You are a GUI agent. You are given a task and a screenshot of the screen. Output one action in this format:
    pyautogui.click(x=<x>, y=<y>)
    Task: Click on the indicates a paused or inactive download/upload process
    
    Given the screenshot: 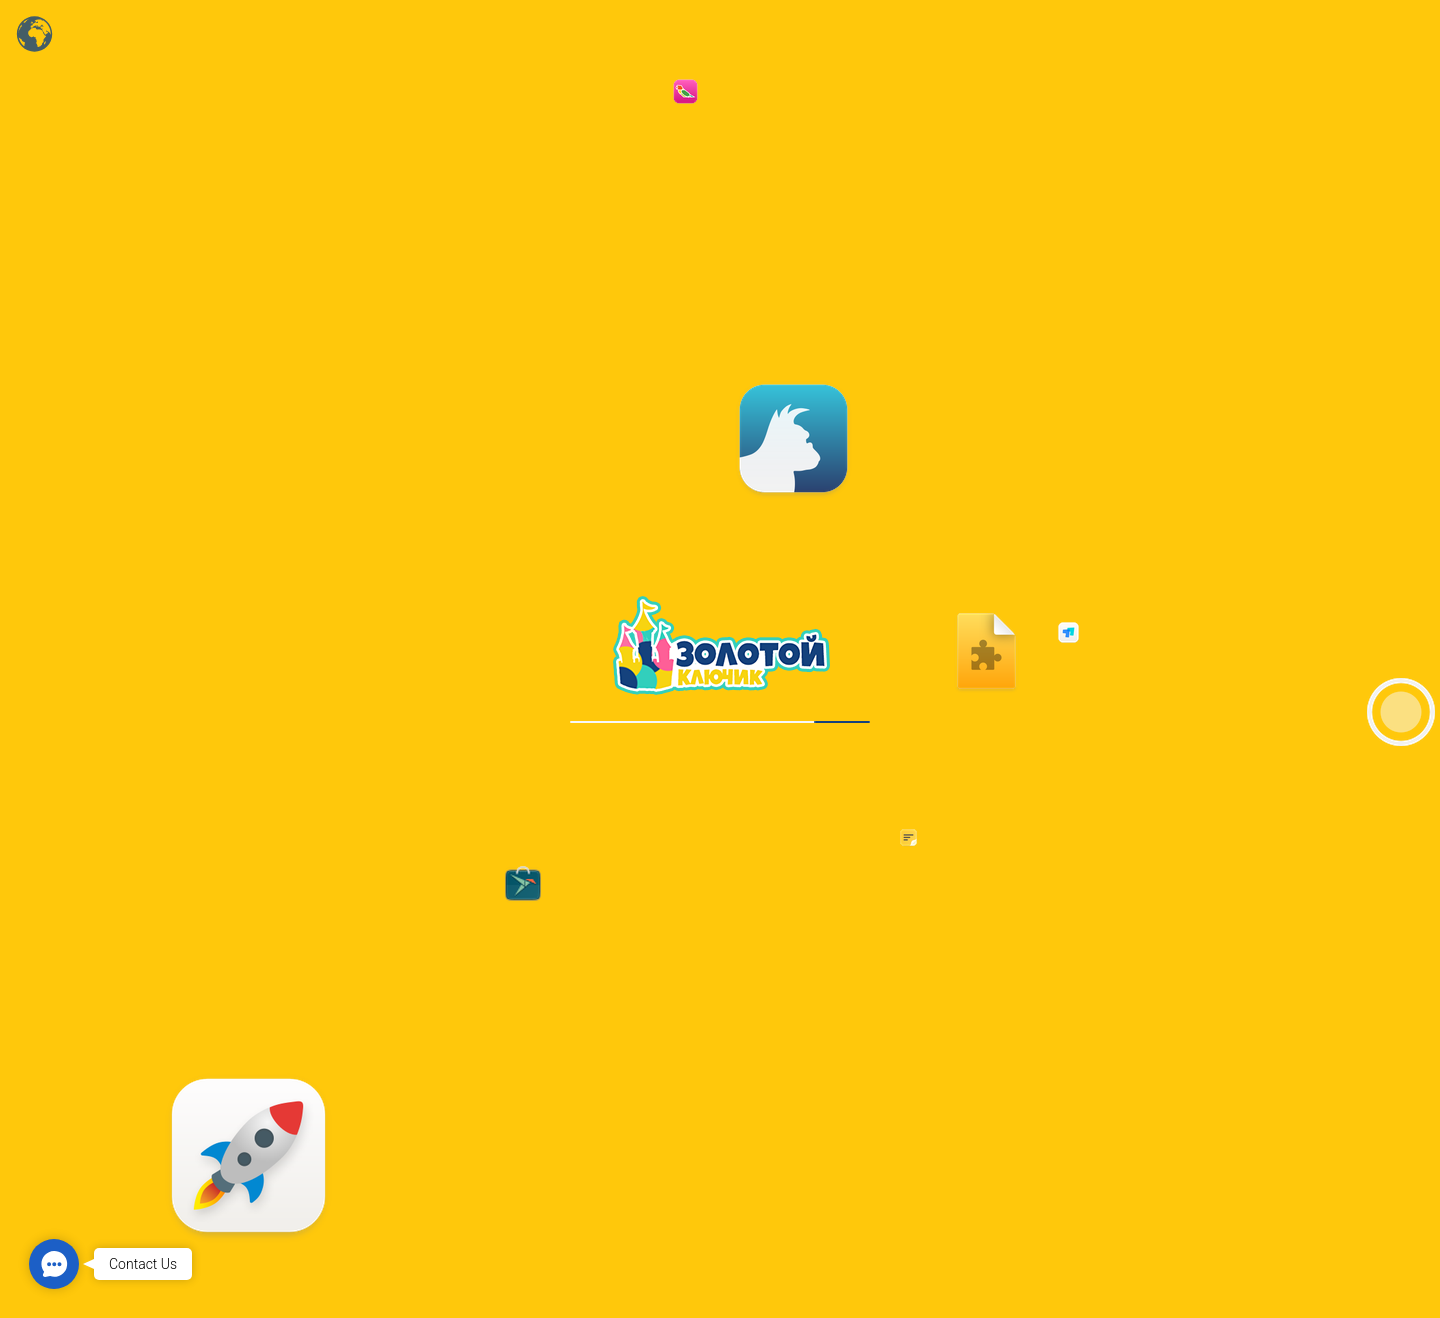 What is the action you would take?
    pyautogui.click(x=1401, y=712)
    